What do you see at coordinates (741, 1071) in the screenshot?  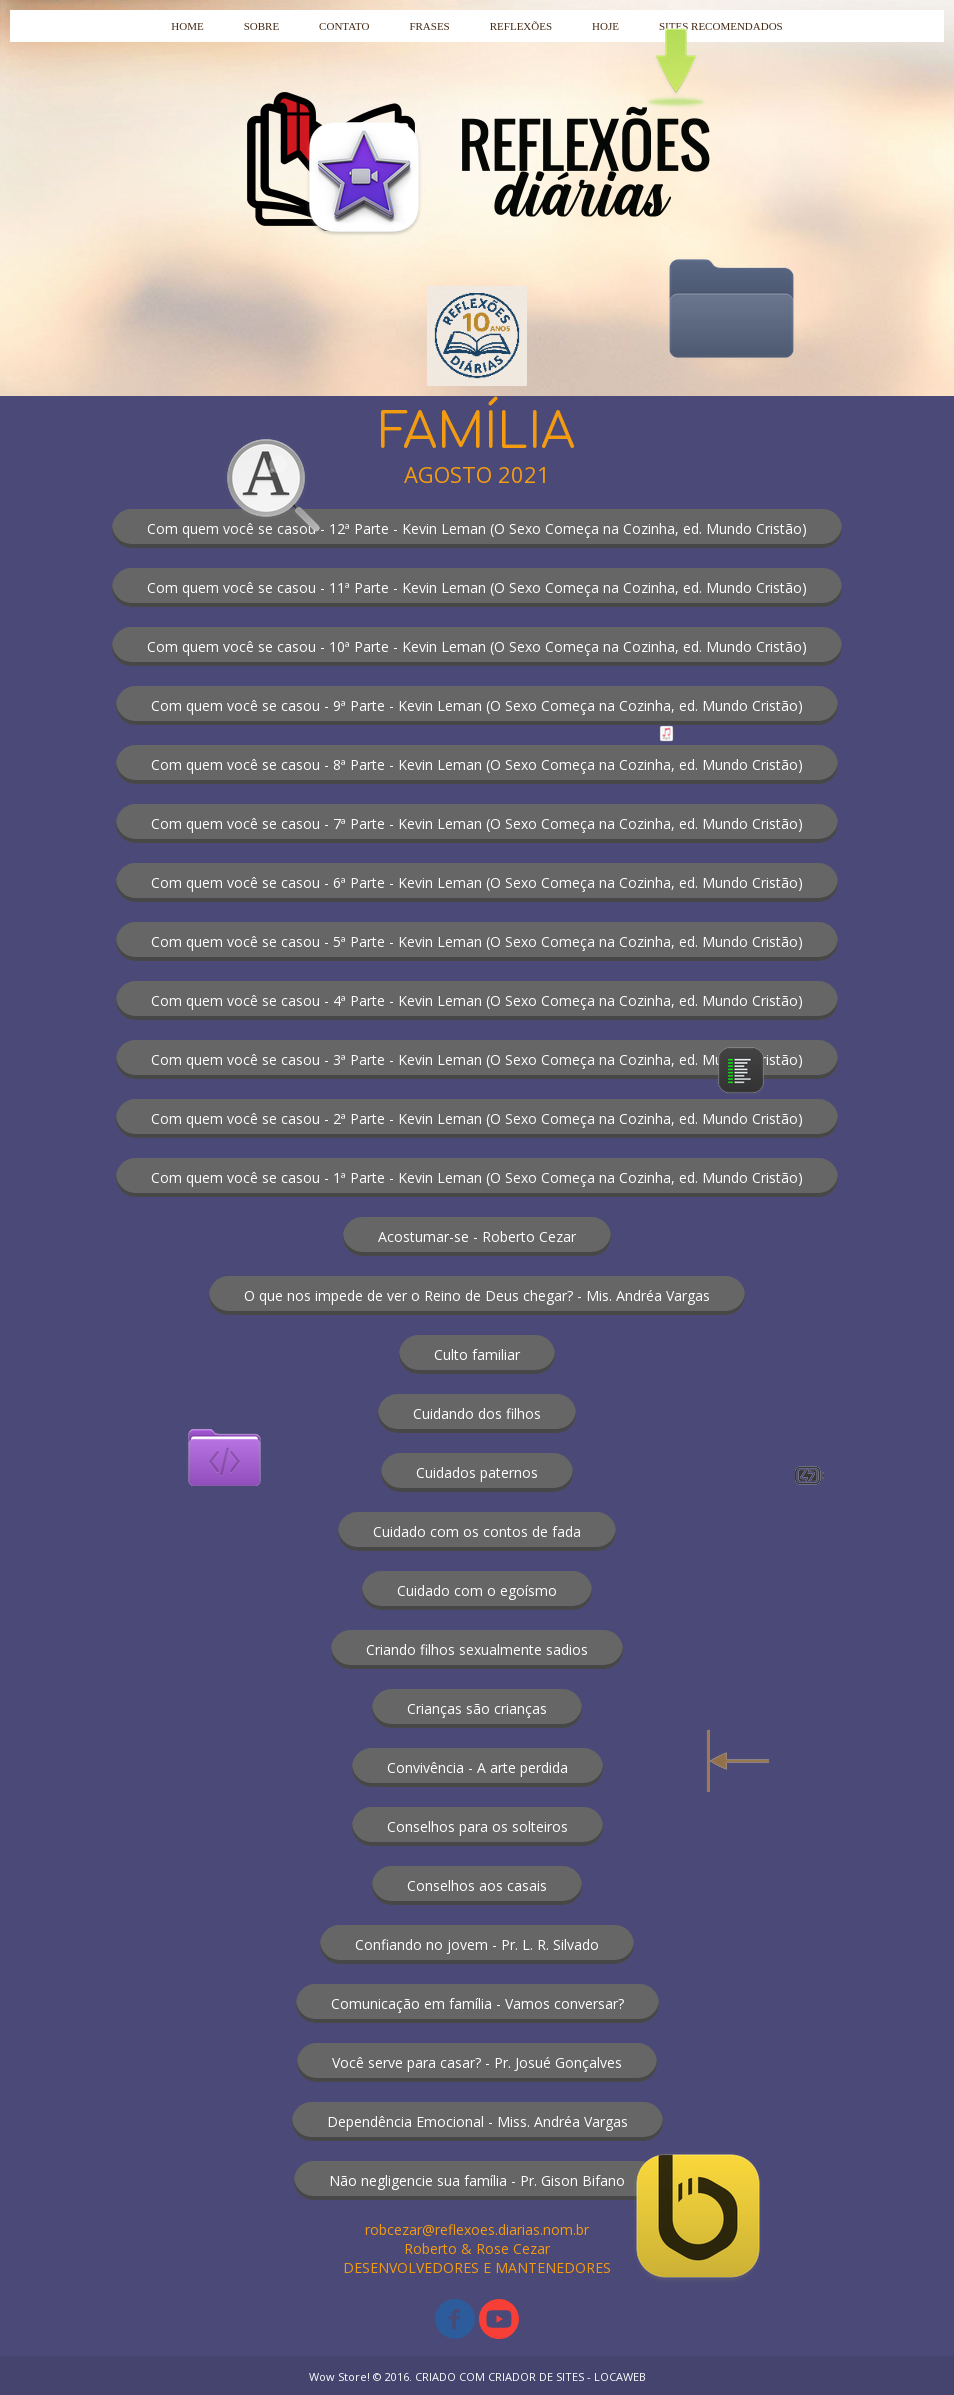 I see `access startup disk and boot preferences` at bounding box center [741, 1071].